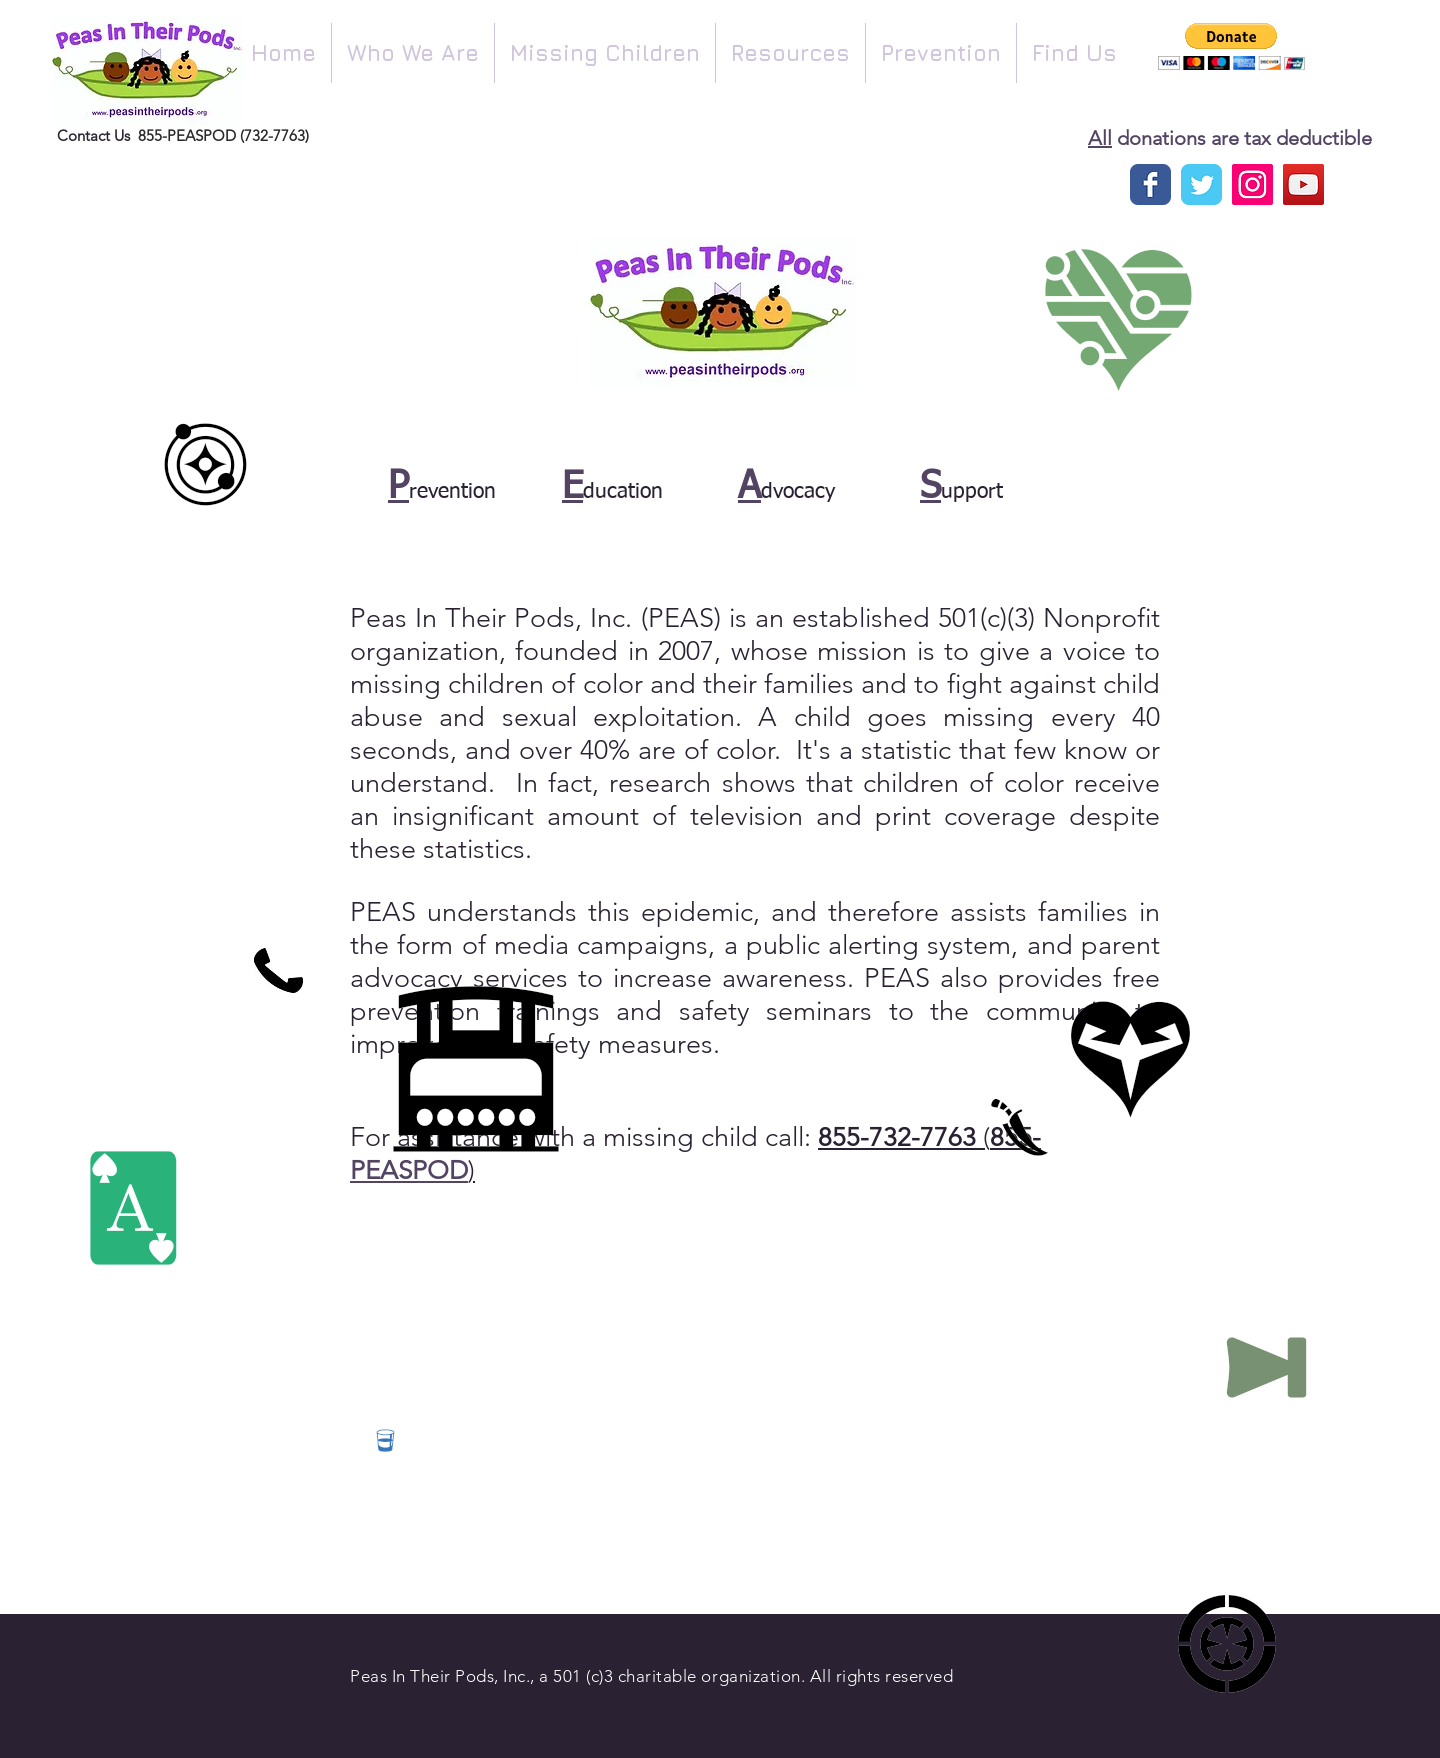  Describe the element at coordinates (1227, 1644) in the screenshot. I see `aim or target an object in-game` at that location.